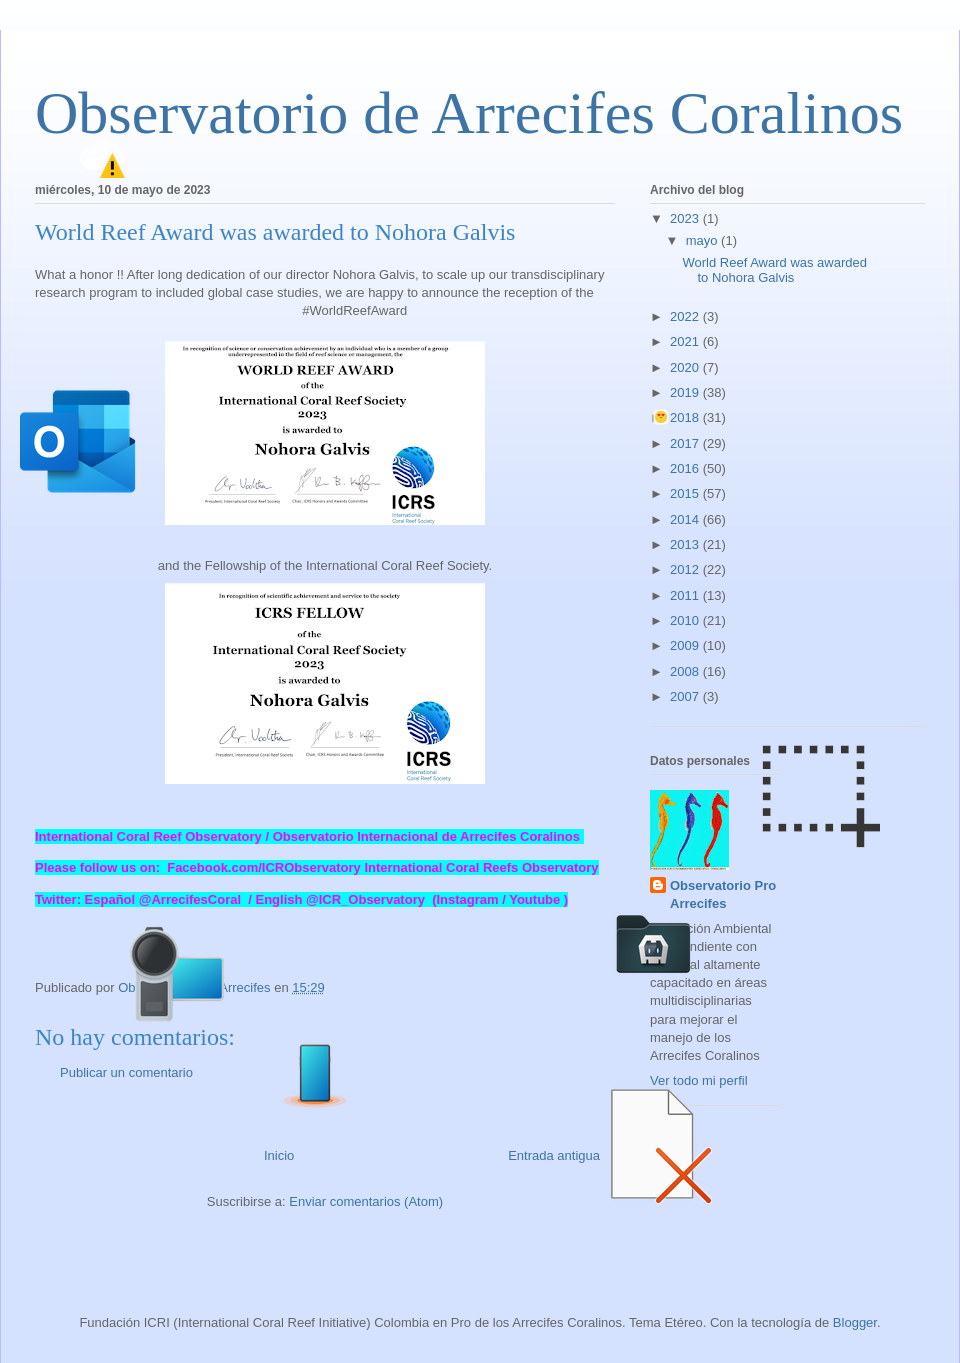 The width and height of the screenshot is (960, 1363). I want to click on delete a file or document, so click(652, 1144).